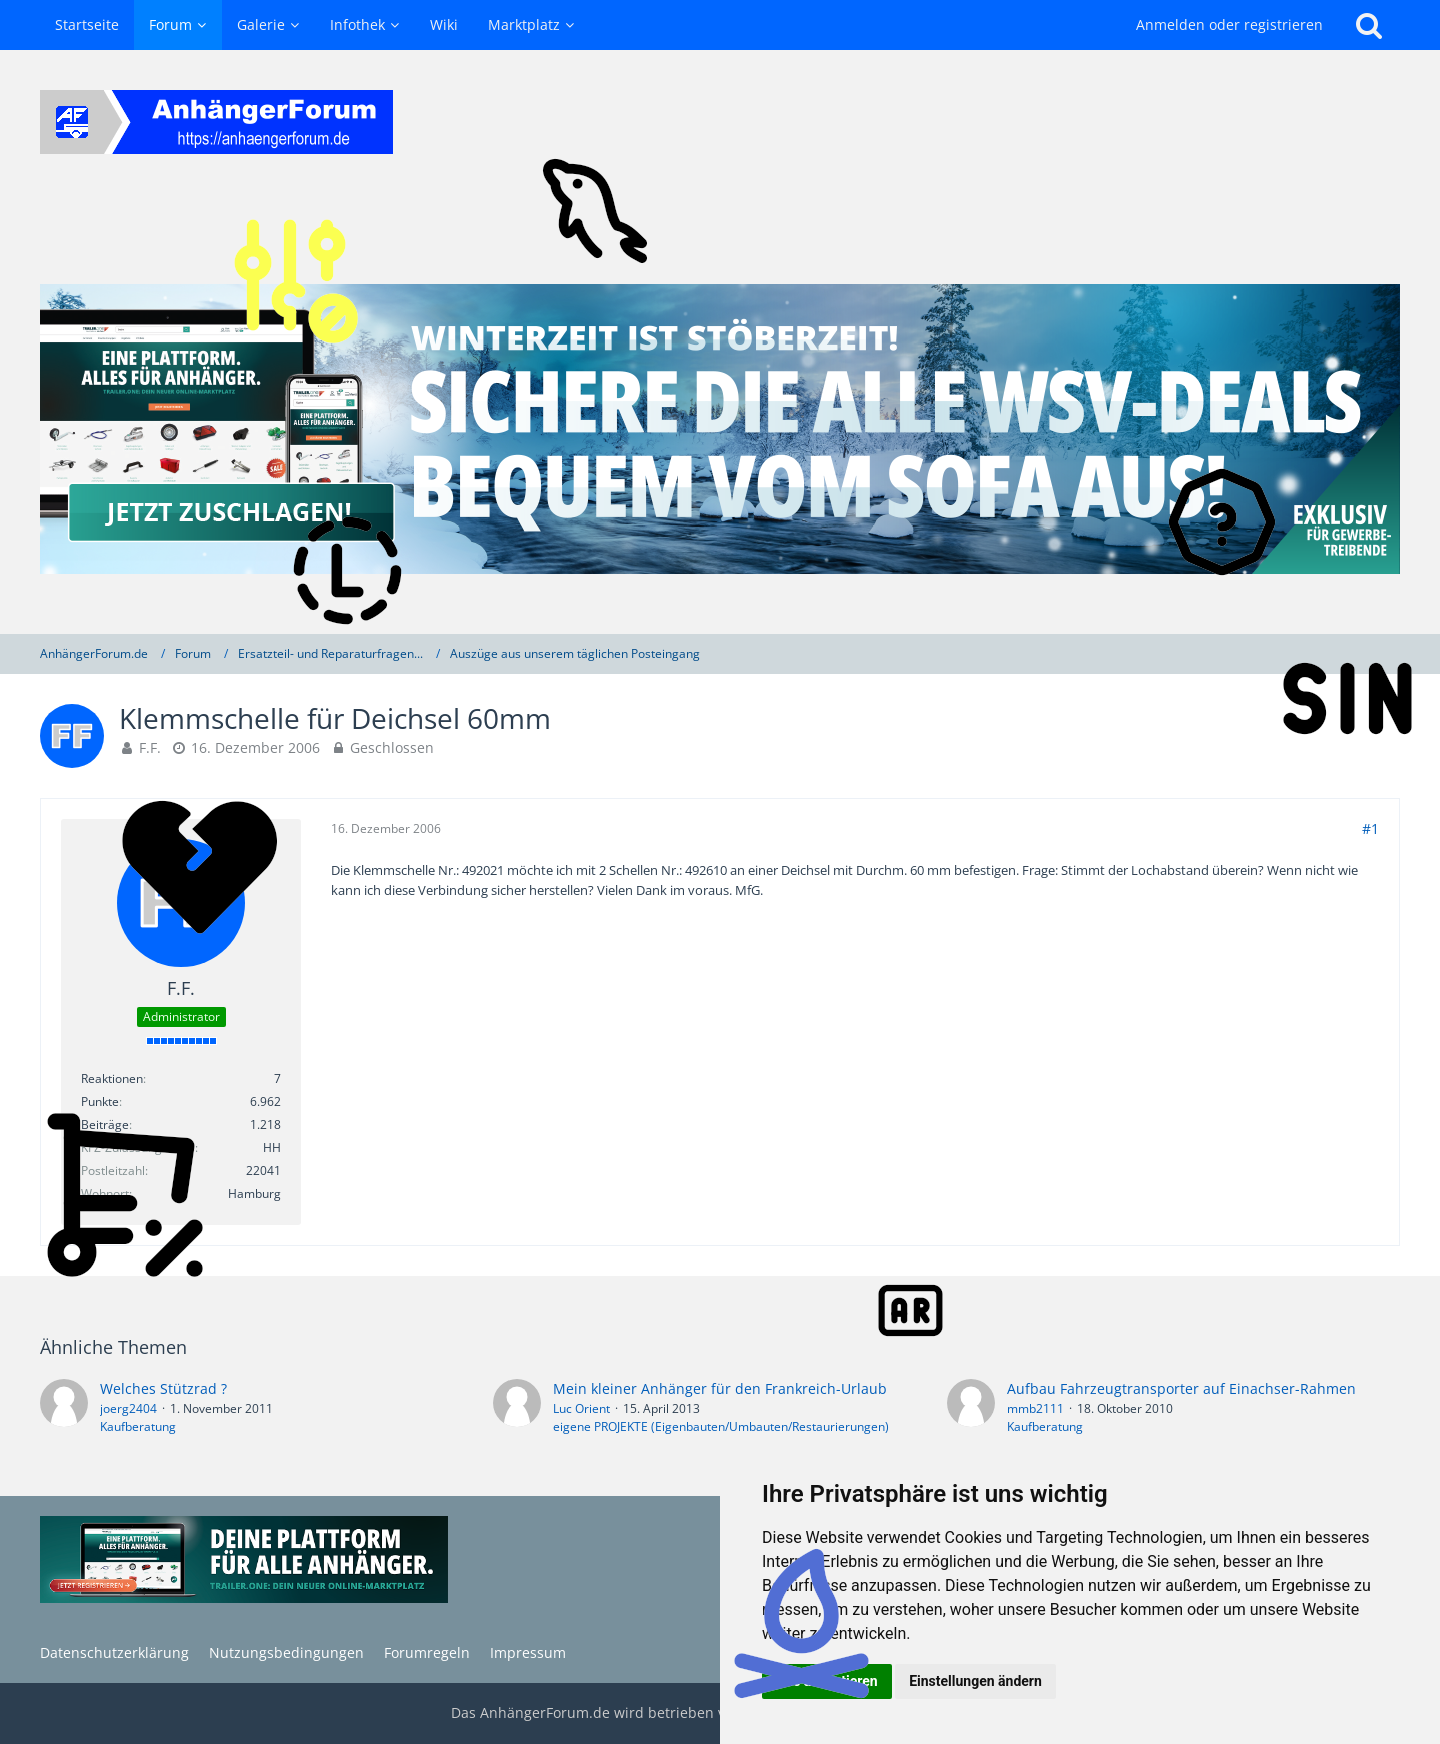 This screenshot has width=1440, height=1744. Describe the element at coordinates (1222, 522) in the screenshot. I see `access help or support` at that location.